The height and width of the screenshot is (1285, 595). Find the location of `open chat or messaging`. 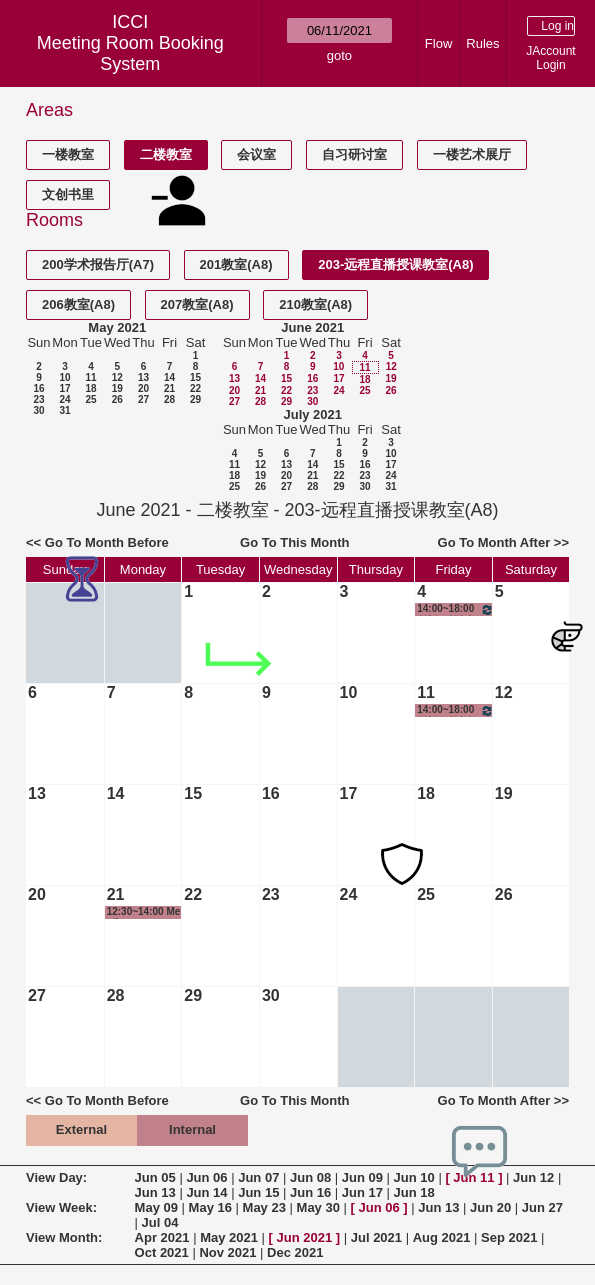

open chat or messaging is located at coordinates (479, 1151).